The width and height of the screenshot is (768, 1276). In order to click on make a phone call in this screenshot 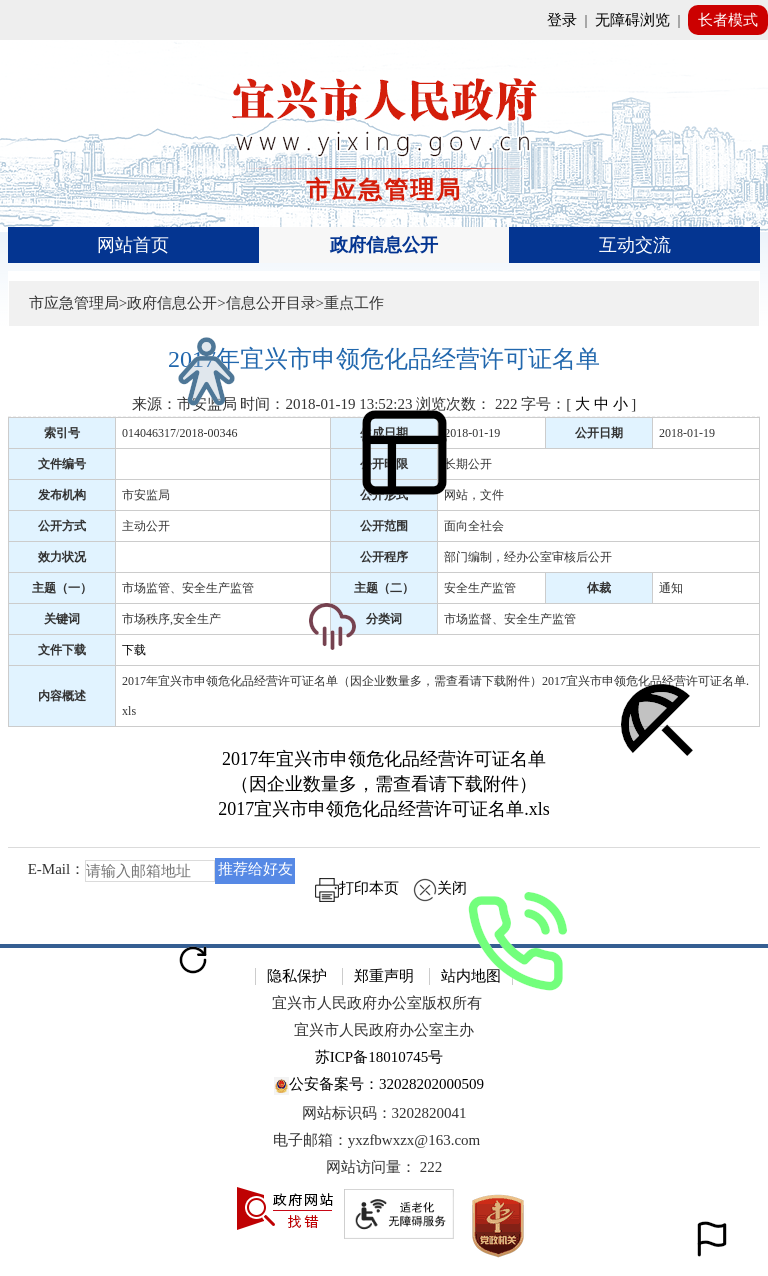, I will do `click(515, 943)`.